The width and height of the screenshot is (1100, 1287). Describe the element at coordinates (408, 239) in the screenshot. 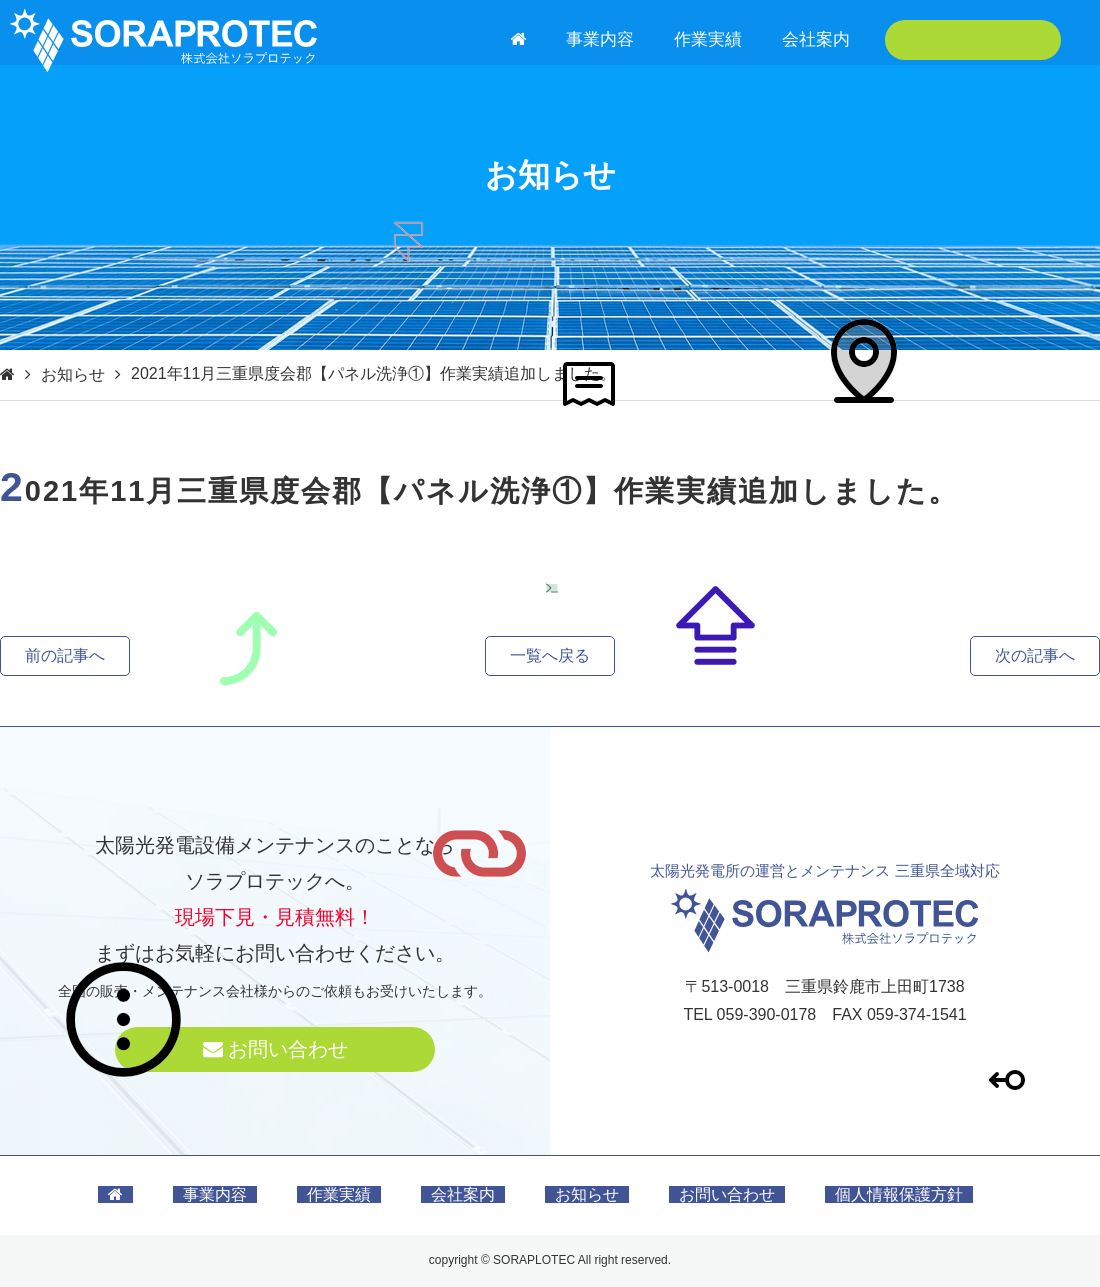

I see `open framer app` at that location.